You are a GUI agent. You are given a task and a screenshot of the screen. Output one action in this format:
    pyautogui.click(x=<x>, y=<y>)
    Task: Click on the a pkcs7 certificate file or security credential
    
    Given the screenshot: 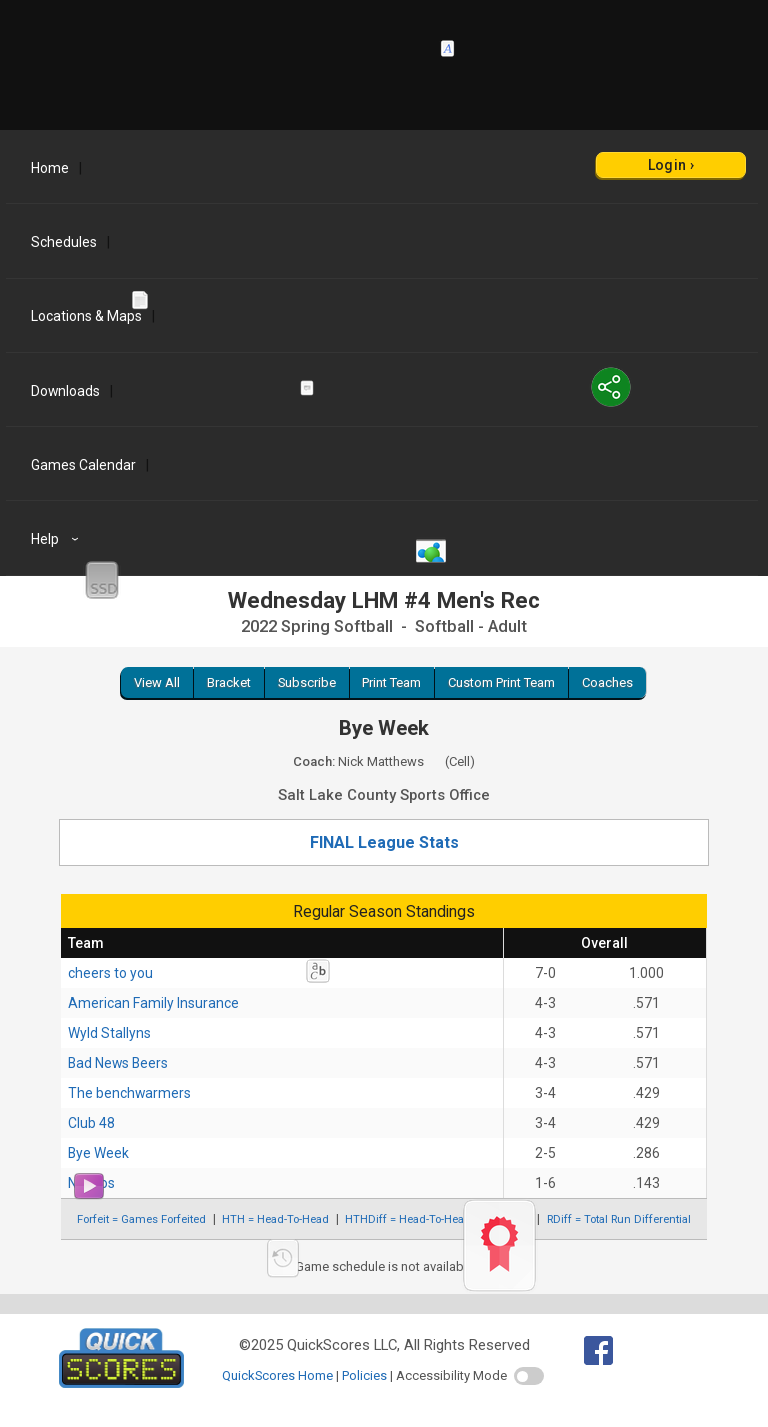 What is the action you would take?
    pyautogui.click(x=499, y=1245)
    